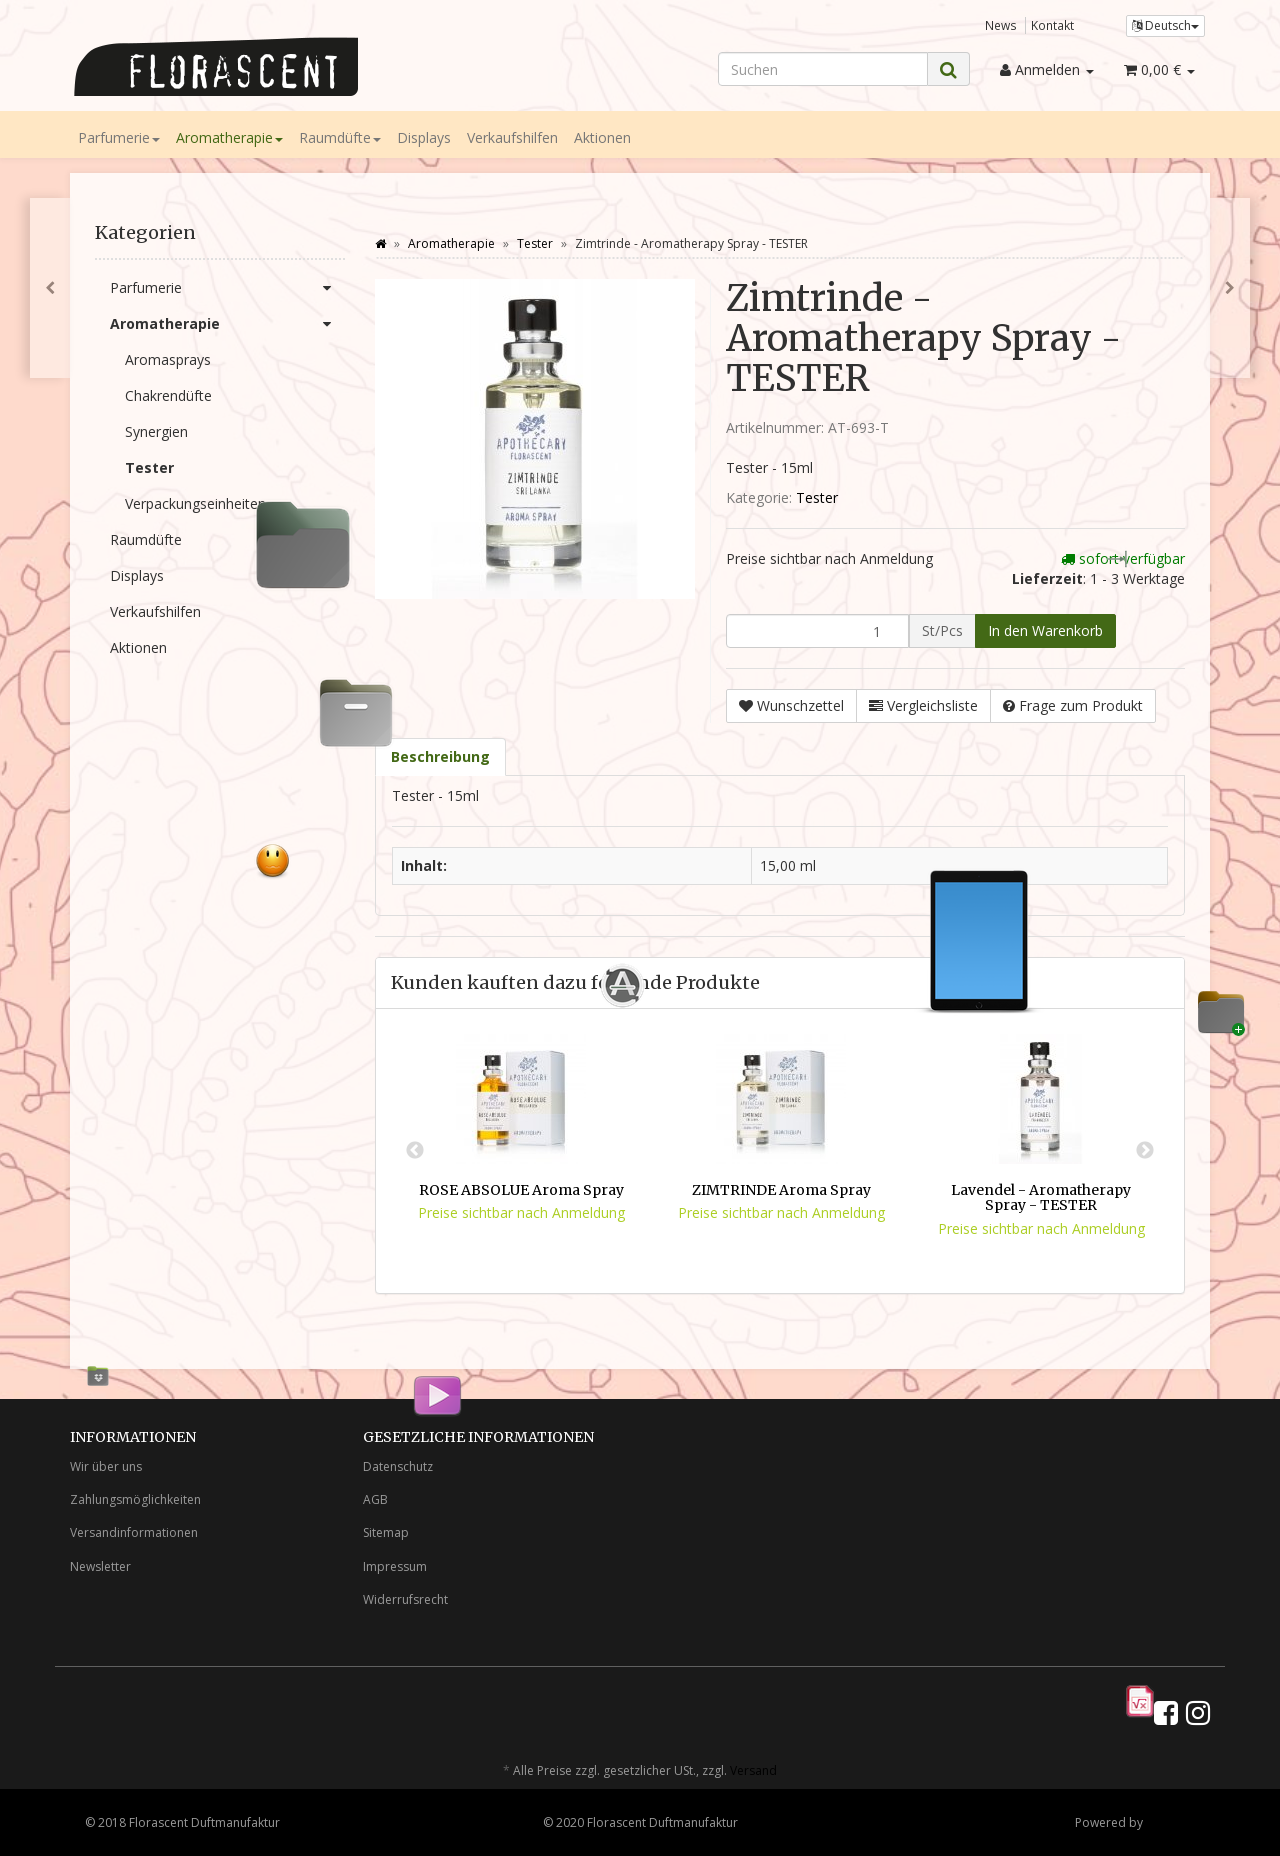 The height and width of the screenshot is (1856, 1280). Describe the element at coordinates (979, 942) in the screenshot. I see `iPad with cellular connectivity` at that location.